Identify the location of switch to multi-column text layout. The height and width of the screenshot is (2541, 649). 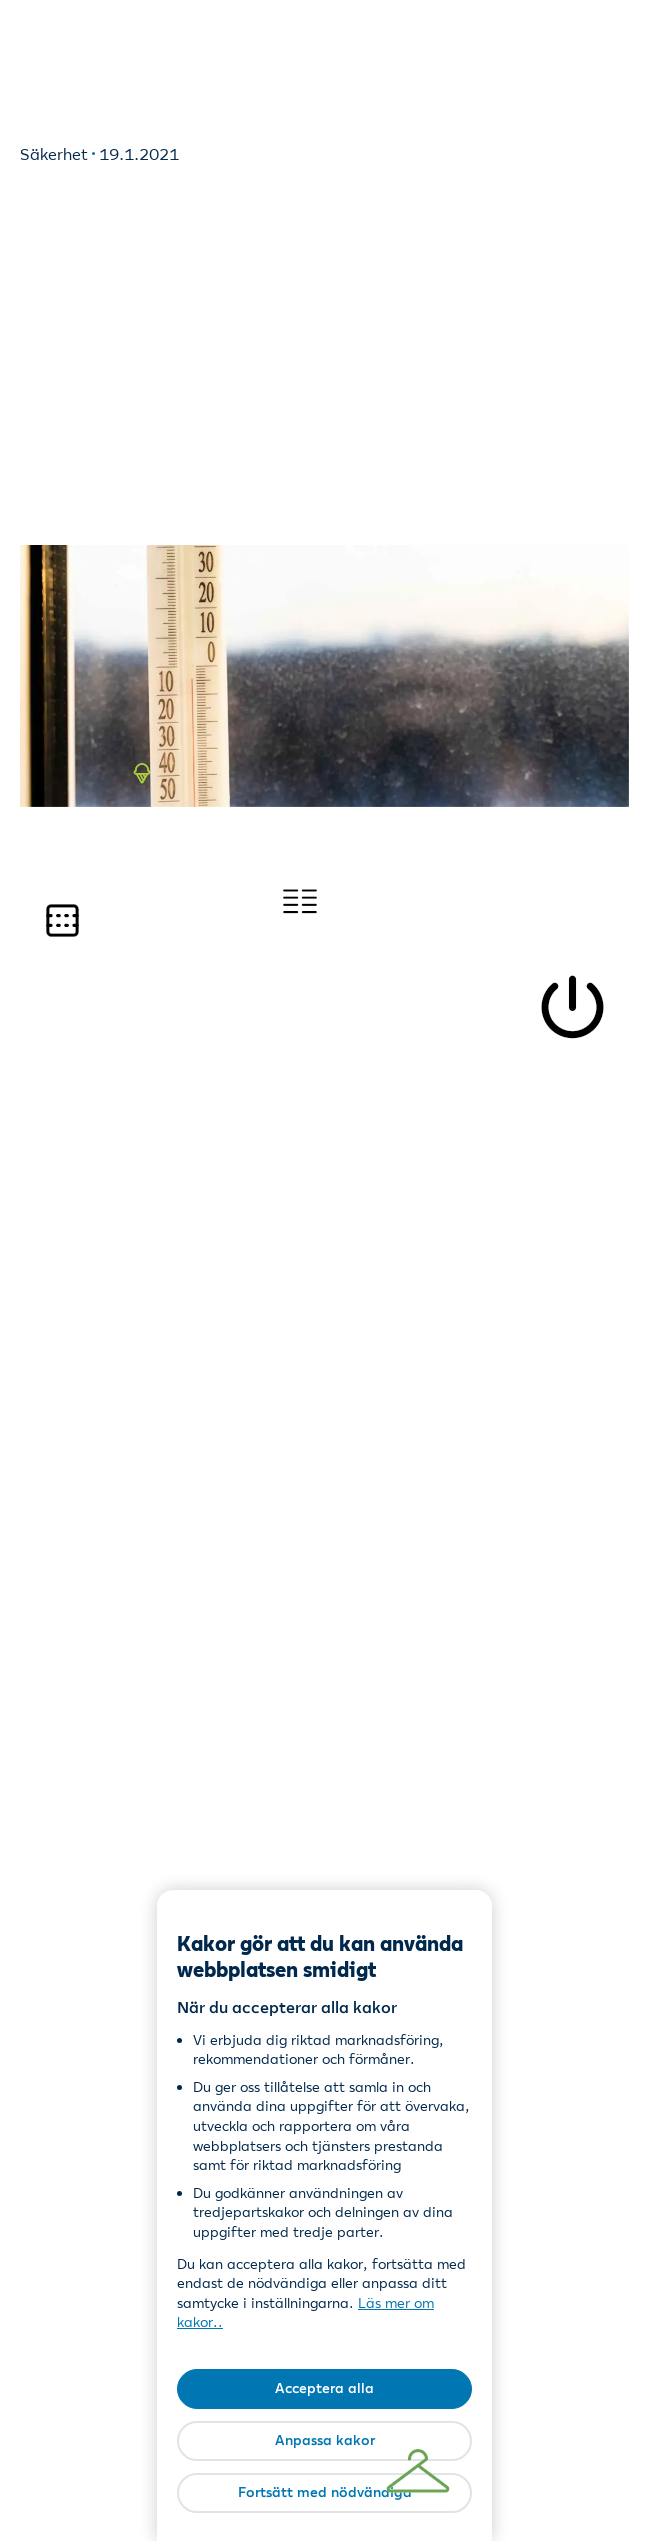
(300, 902).